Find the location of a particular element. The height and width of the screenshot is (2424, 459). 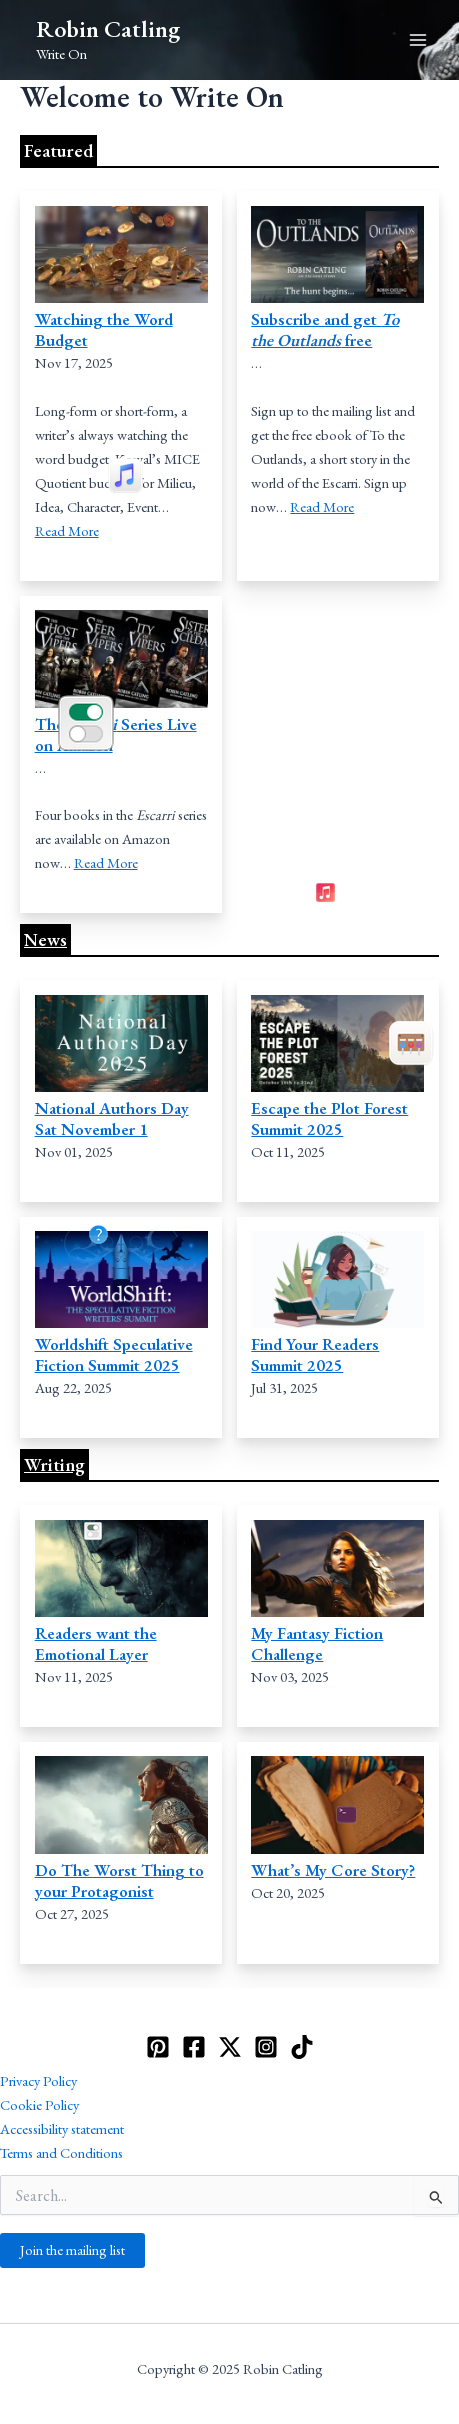

open terminal application is located at coordinates (346, 1814).